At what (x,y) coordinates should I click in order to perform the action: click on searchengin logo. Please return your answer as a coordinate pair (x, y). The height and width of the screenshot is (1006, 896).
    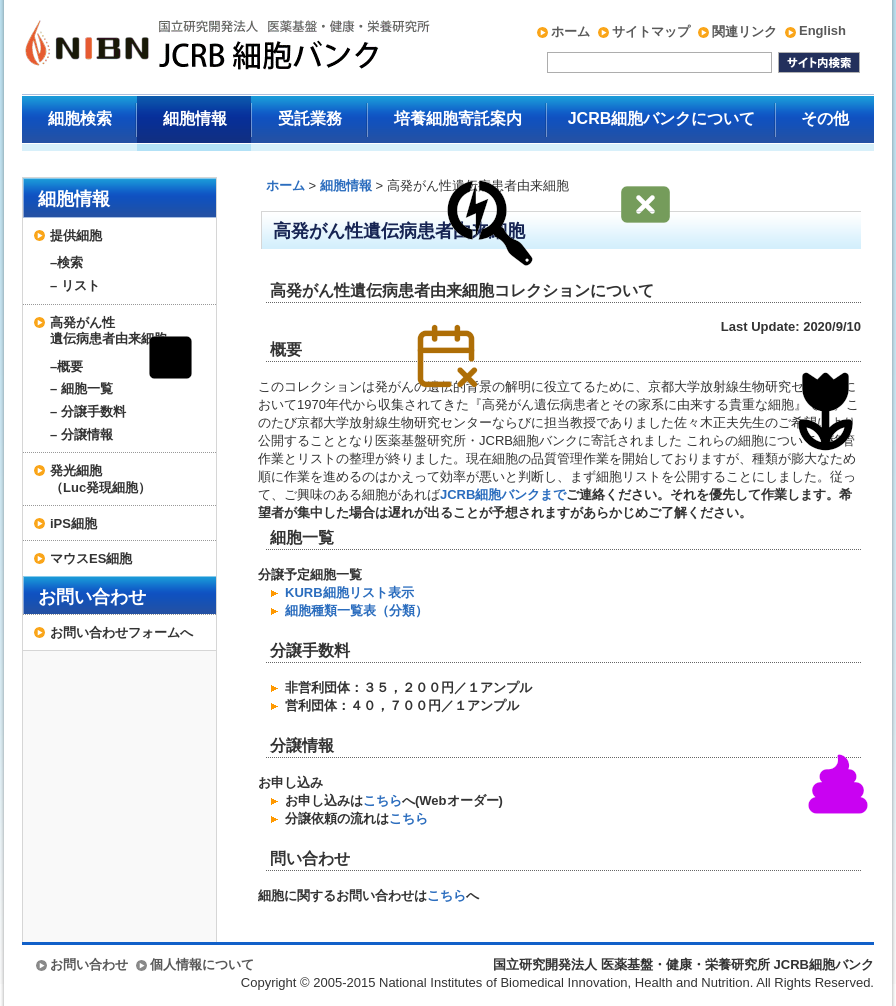
    Looking at the image, I should click on (490, 222).